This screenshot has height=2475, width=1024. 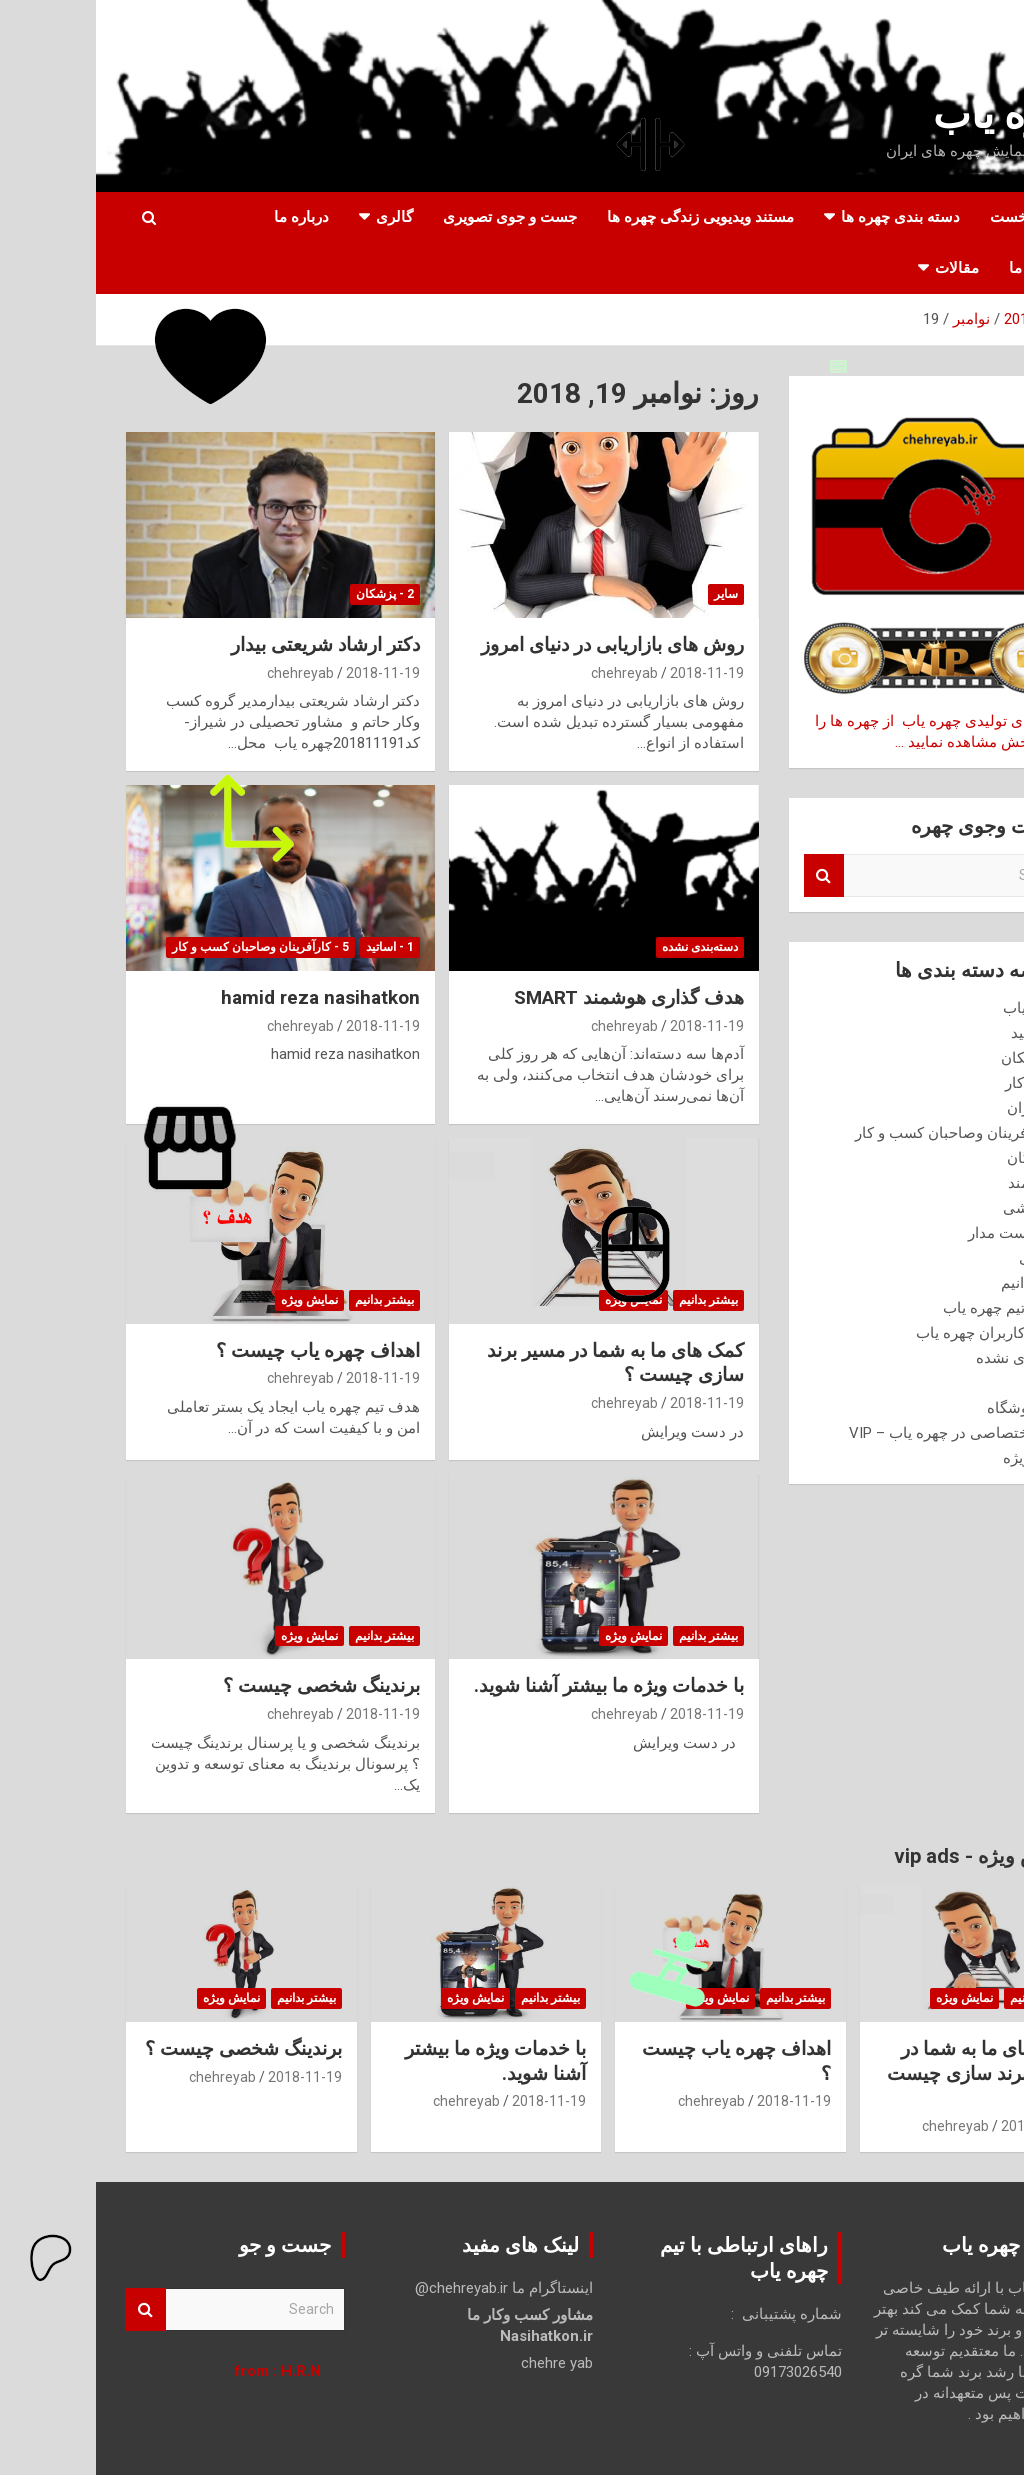 I want to click on browse nearby shops or stores, so click(x=190, y=1148).